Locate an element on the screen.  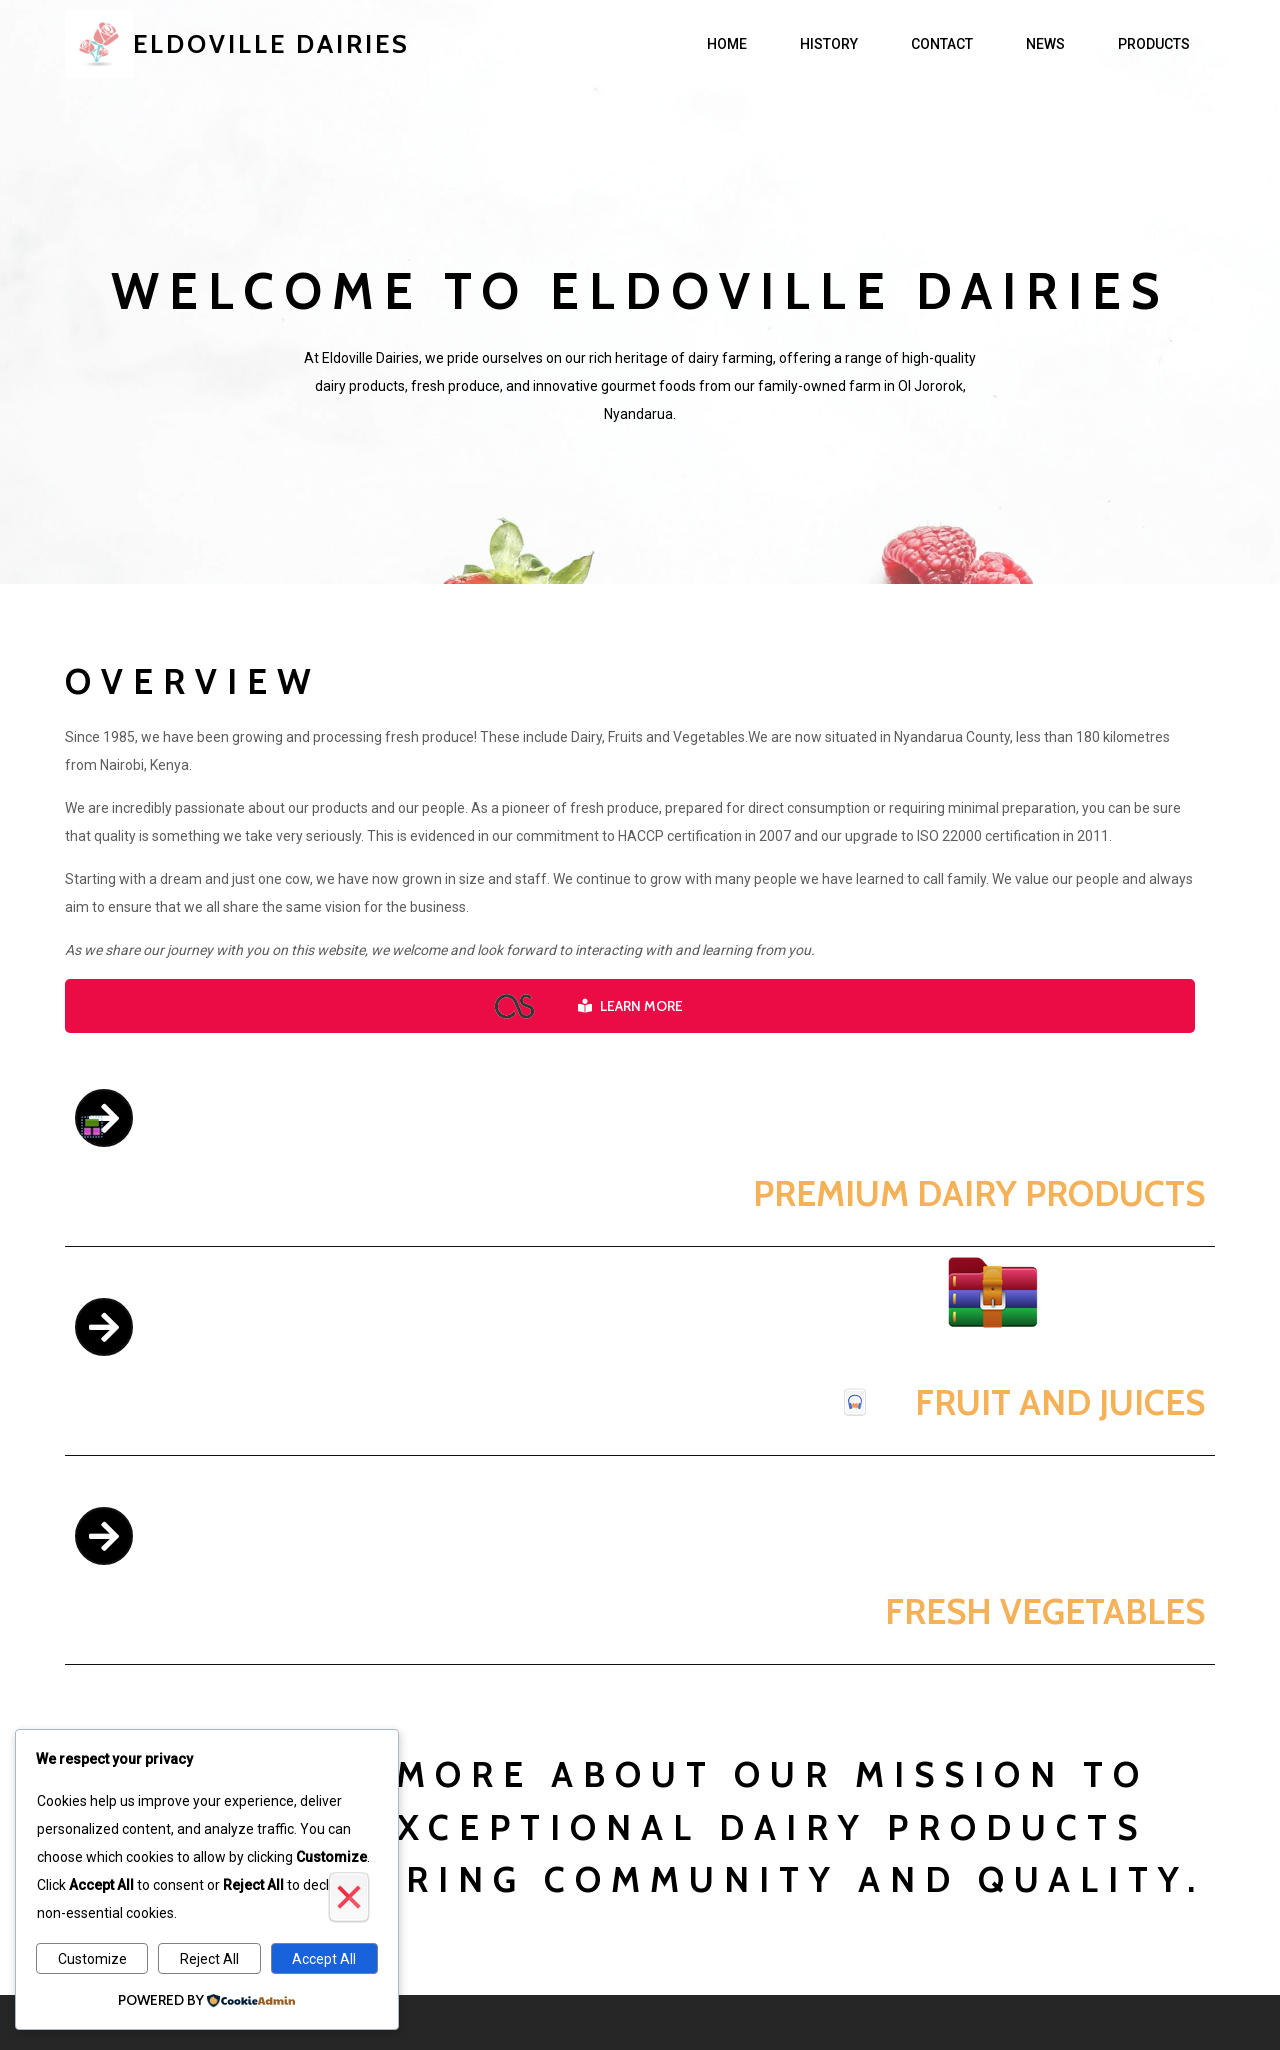
connect your last.fm account is located at coordinates (514, 1003).